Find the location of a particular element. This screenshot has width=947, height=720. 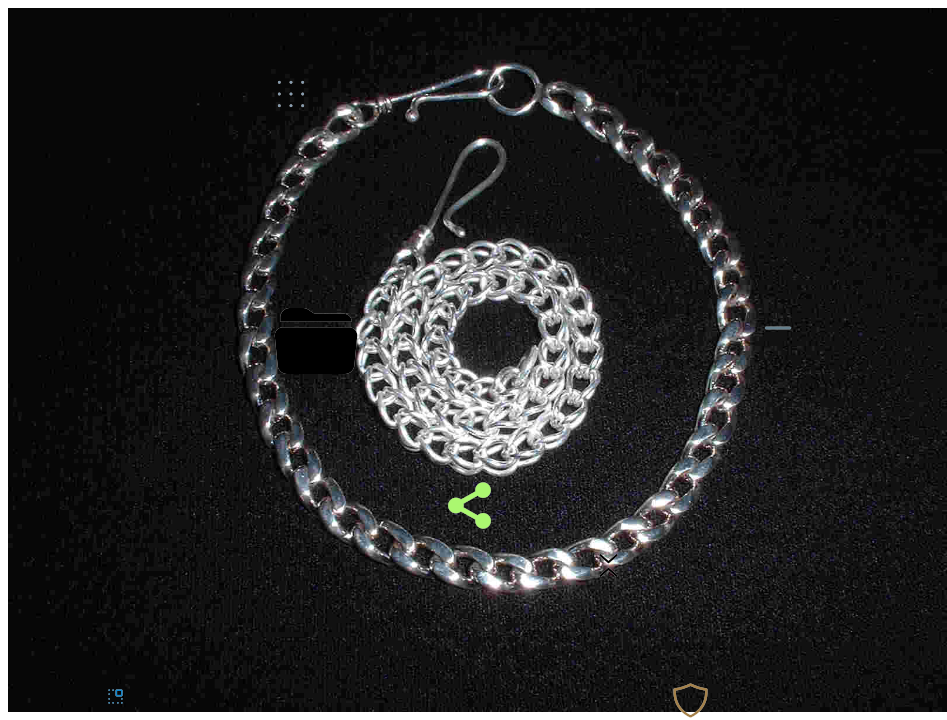

open app drawer or launcher menu is located at coordinates (291, 94).